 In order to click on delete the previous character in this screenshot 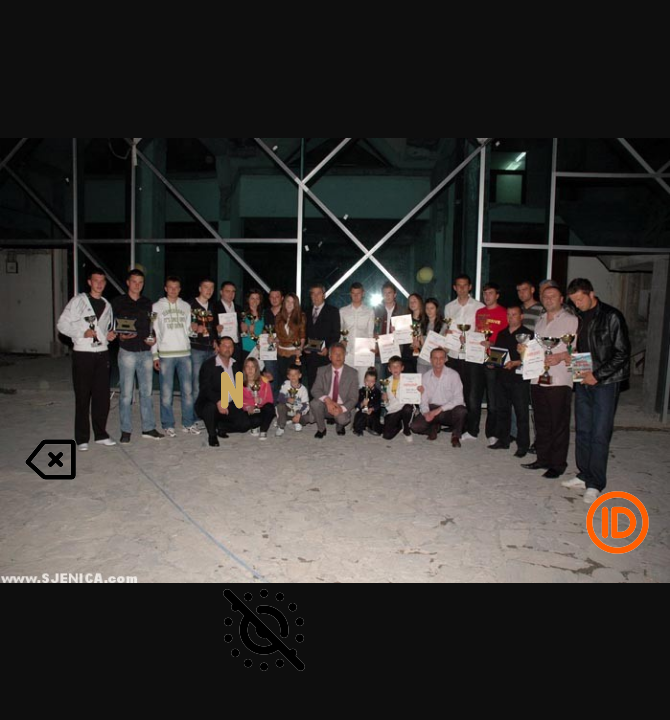, I will do `click(50, 459)`.